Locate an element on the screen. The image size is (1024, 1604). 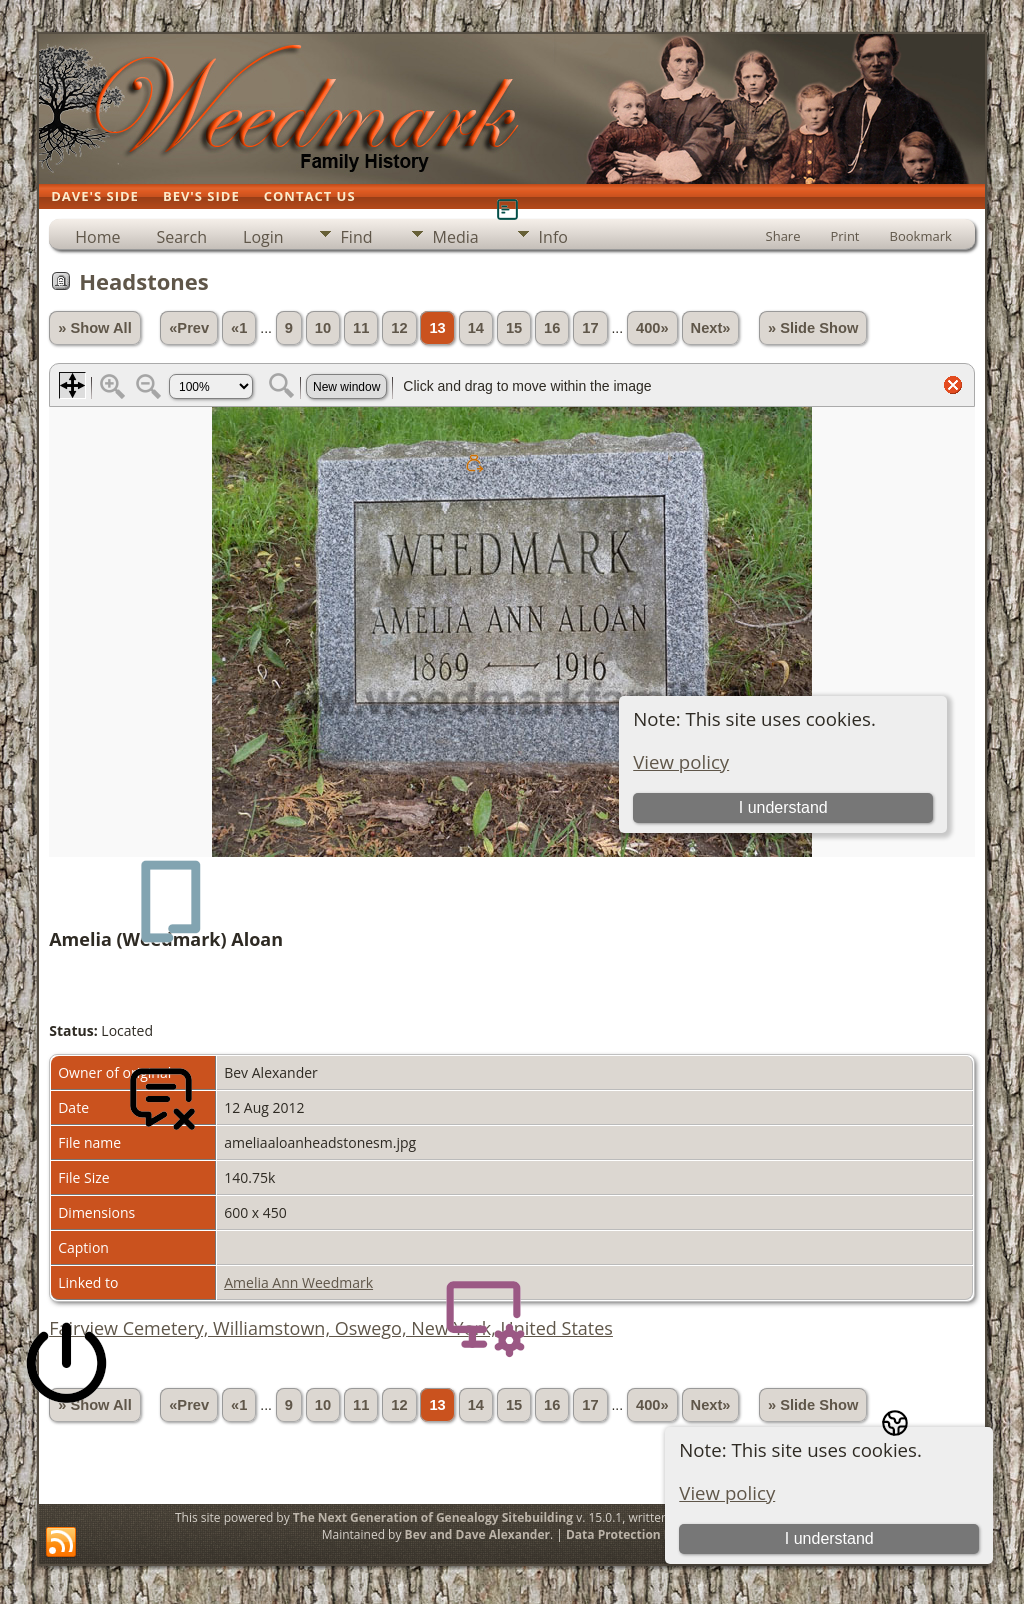
transfer funds to another account is located at coordinates (474, 463).